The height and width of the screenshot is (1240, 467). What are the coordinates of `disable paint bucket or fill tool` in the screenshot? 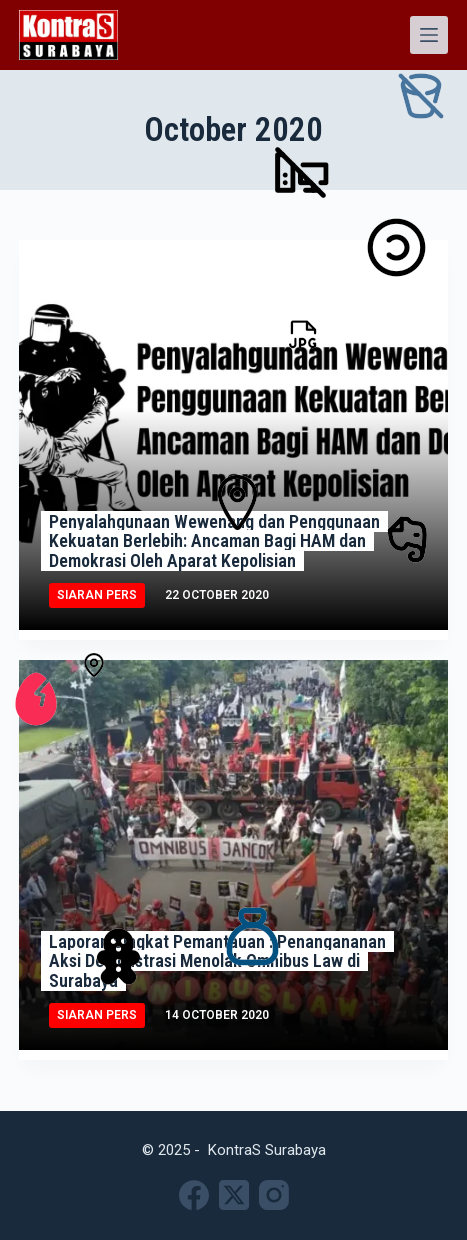 It's located at (421, 96).